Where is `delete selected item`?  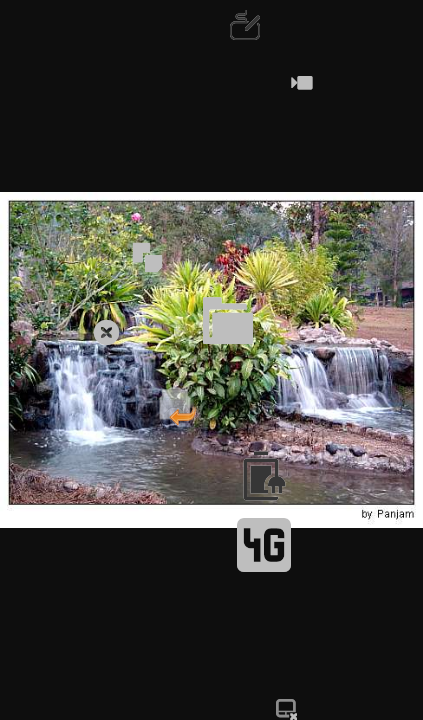
delete selected item is located at coordinates (106, 332).